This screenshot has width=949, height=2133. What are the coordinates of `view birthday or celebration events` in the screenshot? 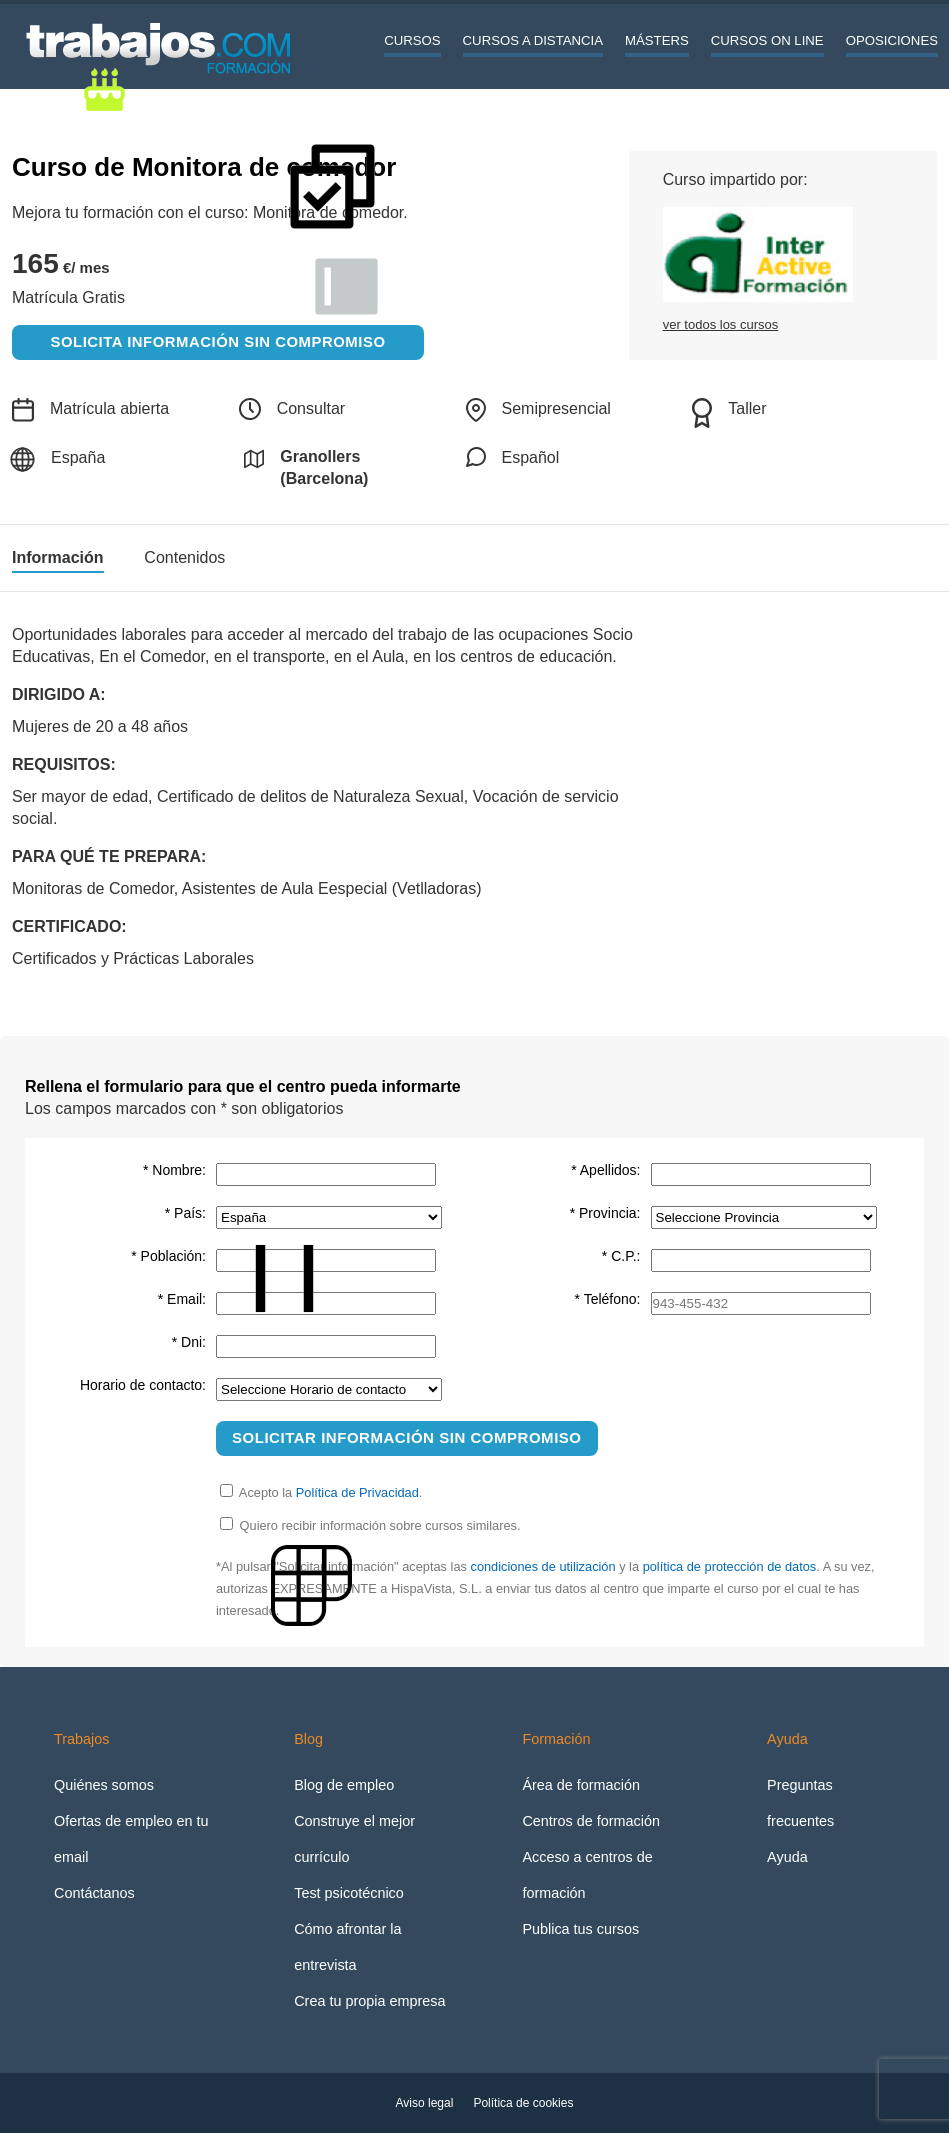 It's located at (104, 90).